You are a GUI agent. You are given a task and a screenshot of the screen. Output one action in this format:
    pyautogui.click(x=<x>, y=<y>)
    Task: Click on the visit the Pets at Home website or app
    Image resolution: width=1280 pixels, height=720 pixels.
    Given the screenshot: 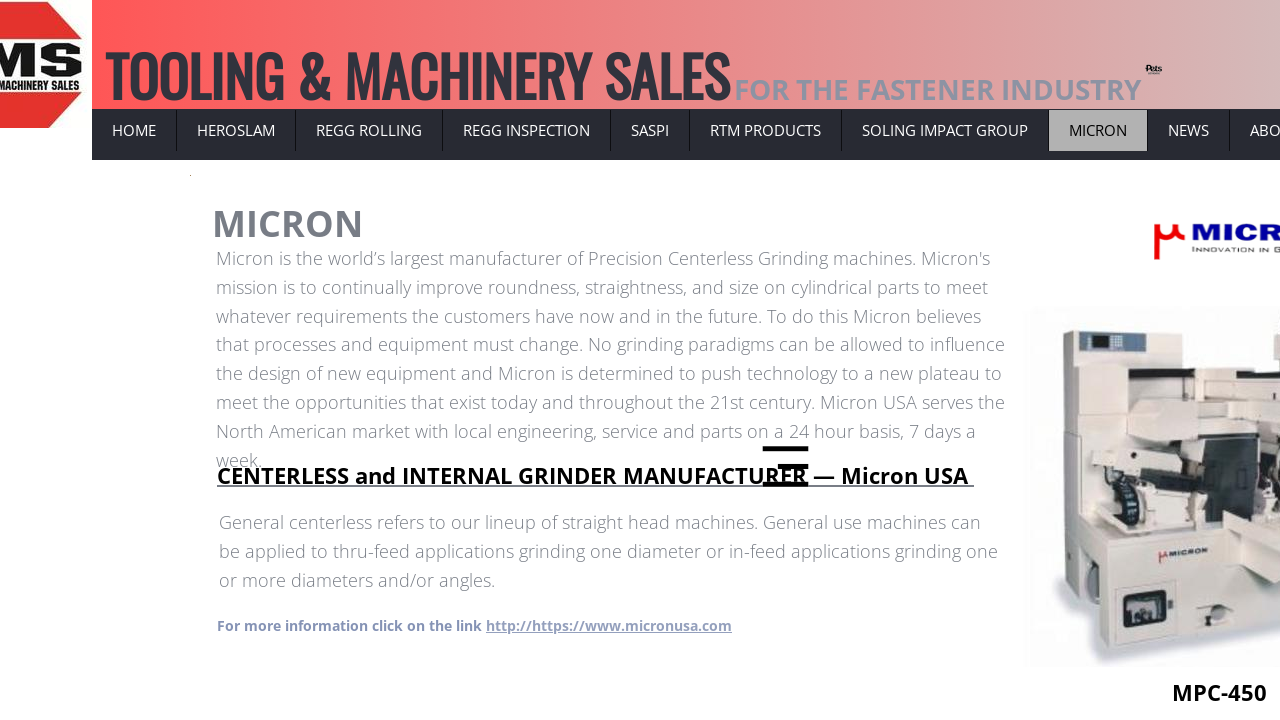 What is the action you would take?
    pyautogui.click(x=1153, y=69)
    